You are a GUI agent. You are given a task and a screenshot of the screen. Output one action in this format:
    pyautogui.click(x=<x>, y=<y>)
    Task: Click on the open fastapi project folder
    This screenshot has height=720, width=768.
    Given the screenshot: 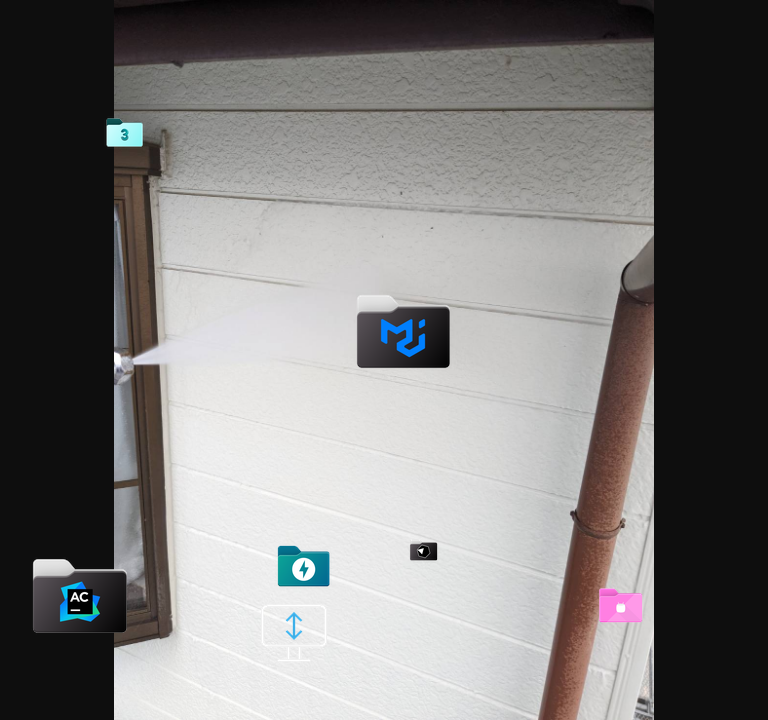 What is the action you would take?
    pyautogui.click(x=303, y=567)
    